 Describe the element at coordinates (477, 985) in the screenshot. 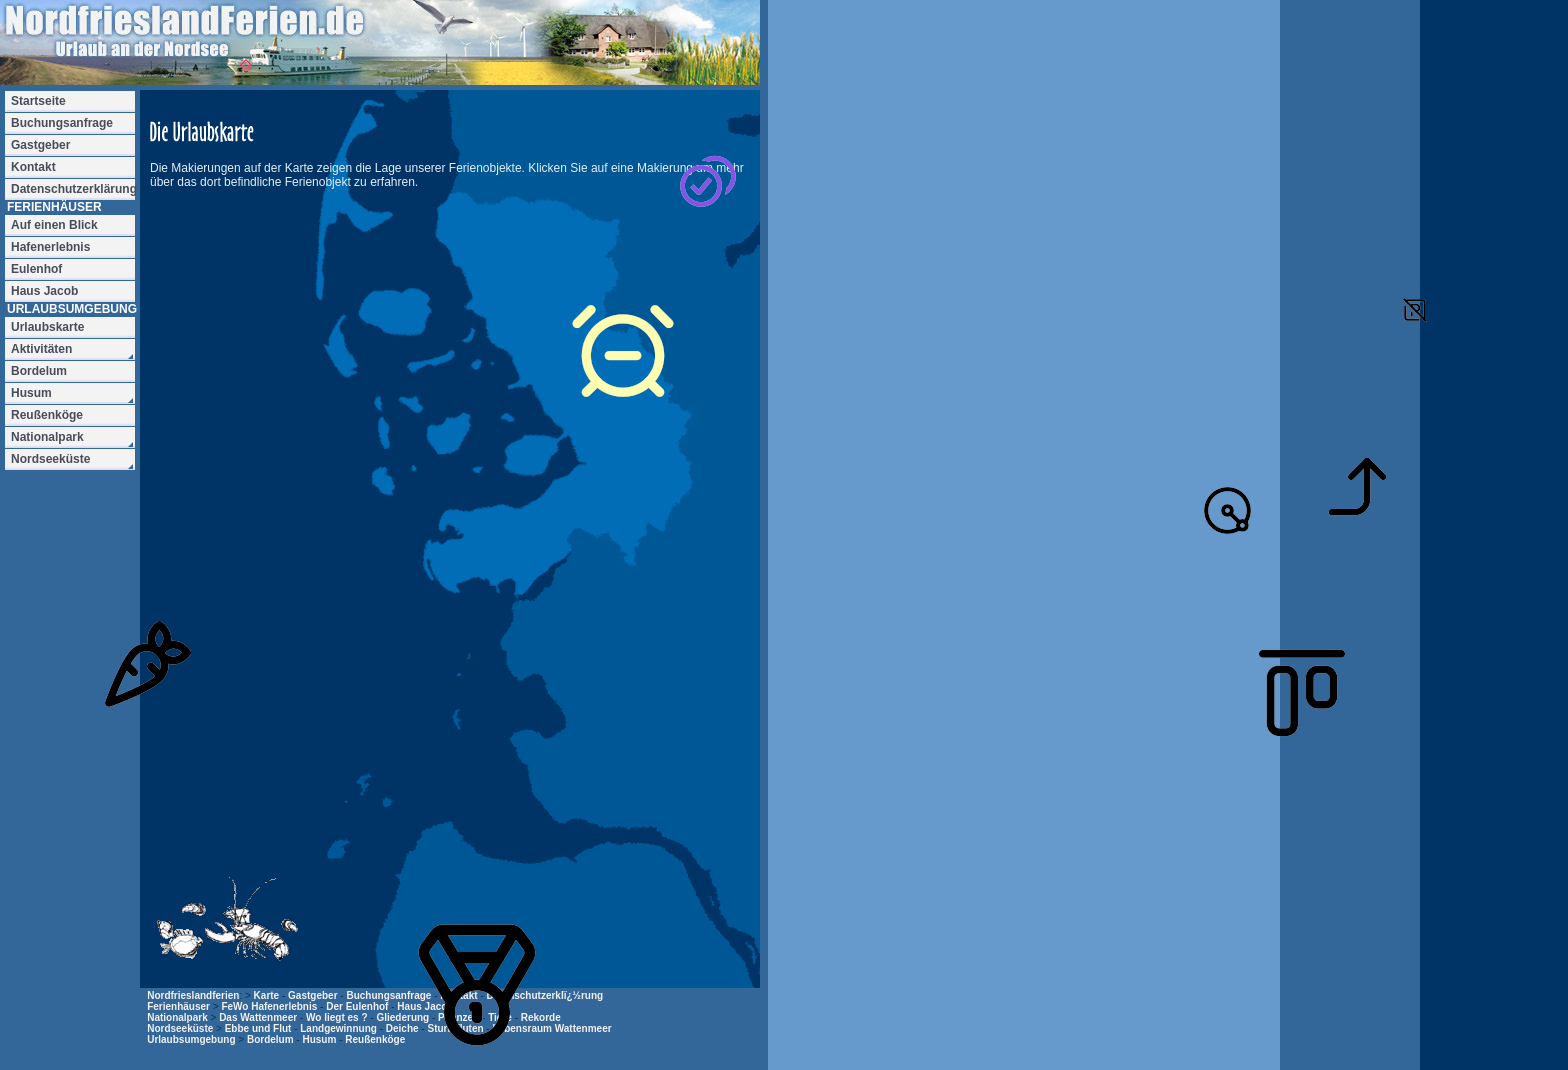

I see `view achievements or awards` at that location.